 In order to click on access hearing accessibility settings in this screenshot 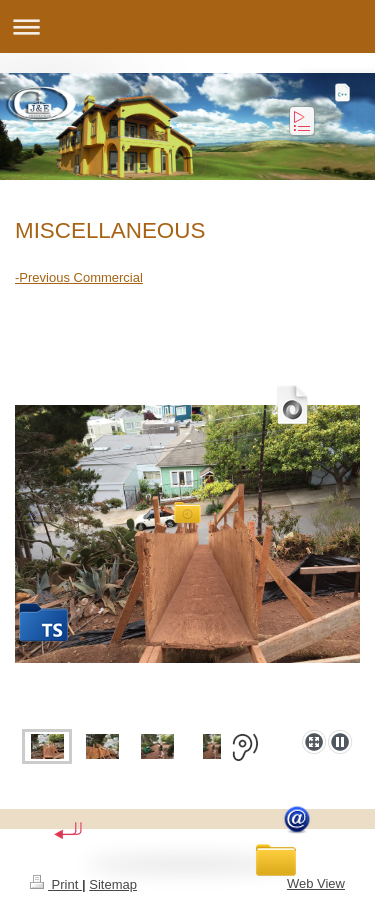, I will do `click(244, 747)`.